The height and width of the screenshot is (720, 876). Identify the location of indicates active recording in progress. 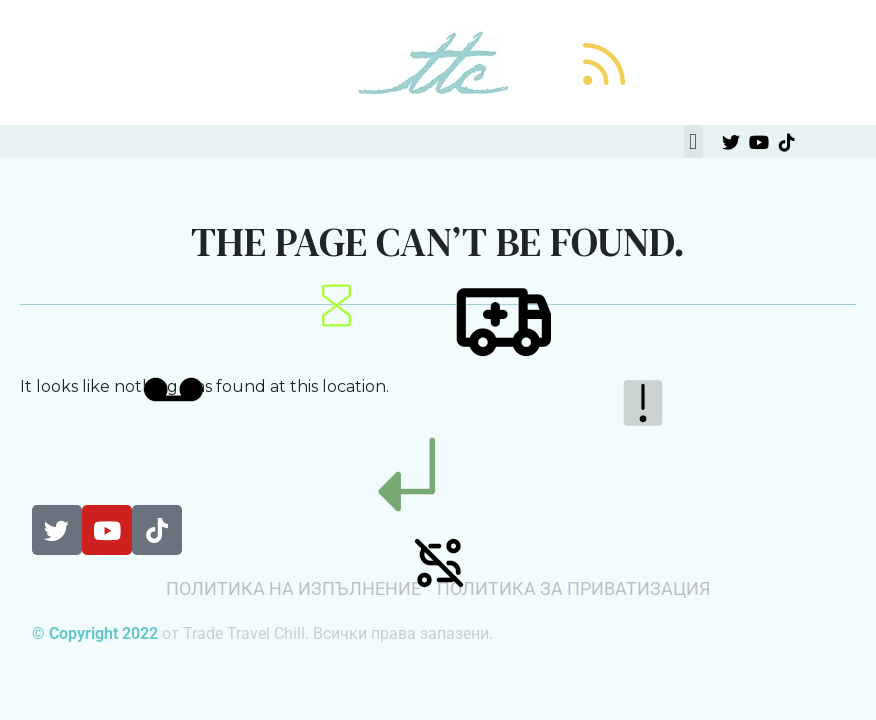
(173, 389).